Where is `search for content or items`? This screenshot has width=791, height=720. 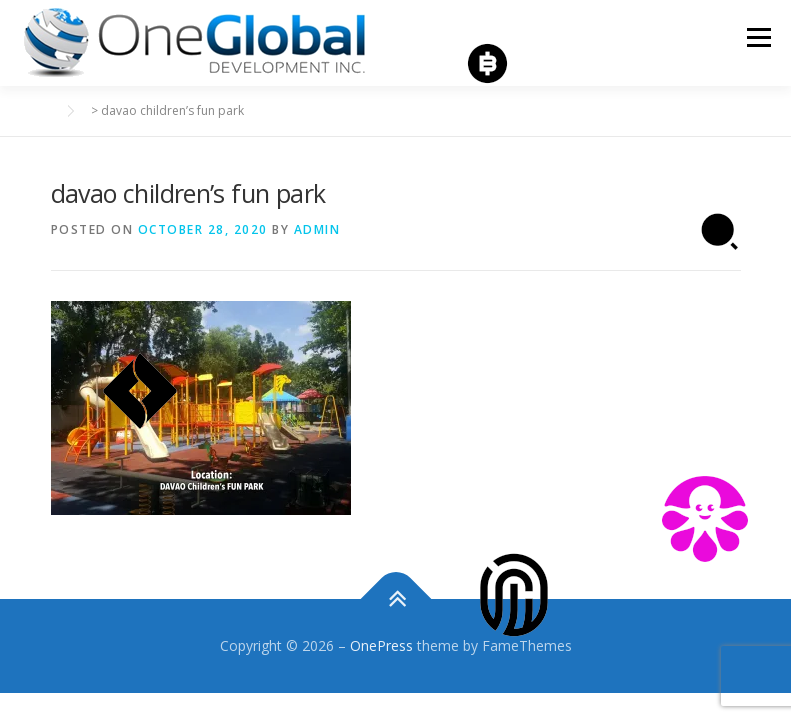
search for content or items is located at coordinates (719, 231).